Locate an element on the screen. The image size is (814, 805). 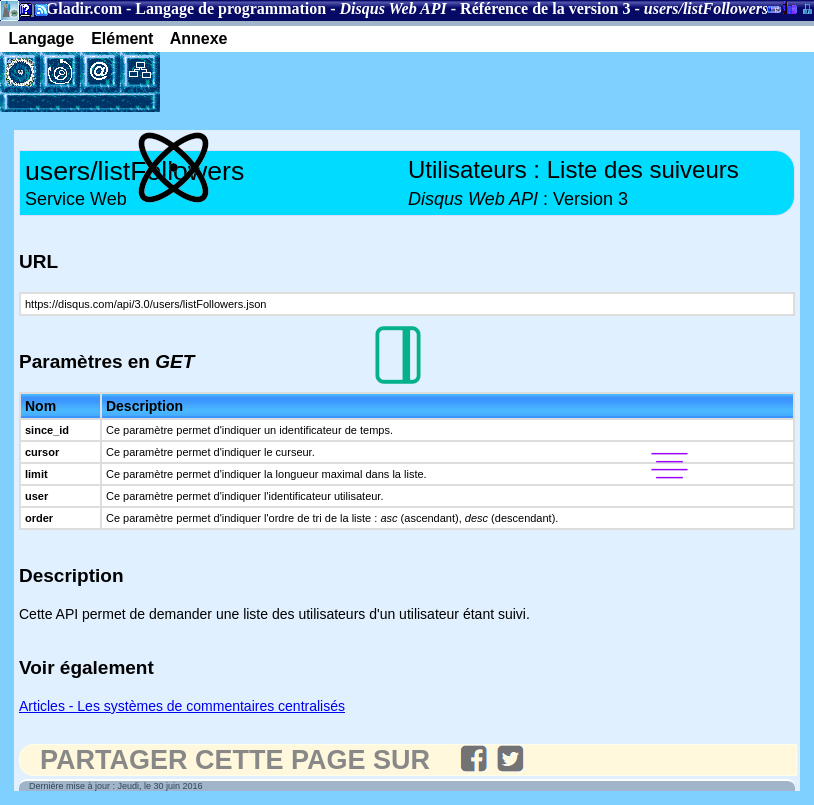
access science or chemistry features is located at coordinates (173, 167).